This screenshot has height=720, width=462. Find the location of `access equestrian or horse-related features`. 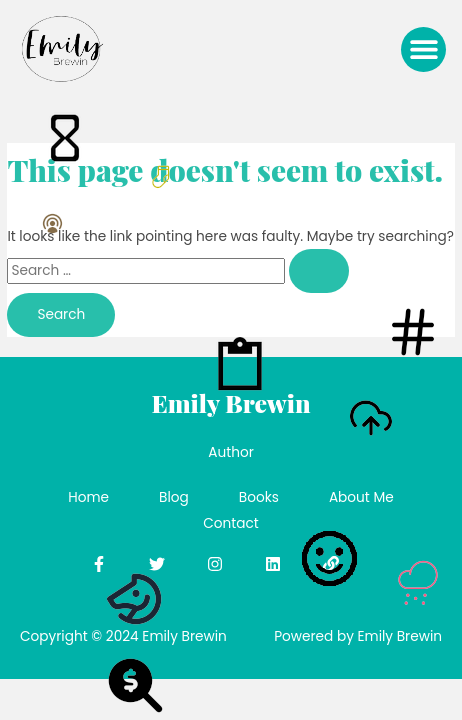

access equestrian or horse-related features is located at coordinates (136, 599).